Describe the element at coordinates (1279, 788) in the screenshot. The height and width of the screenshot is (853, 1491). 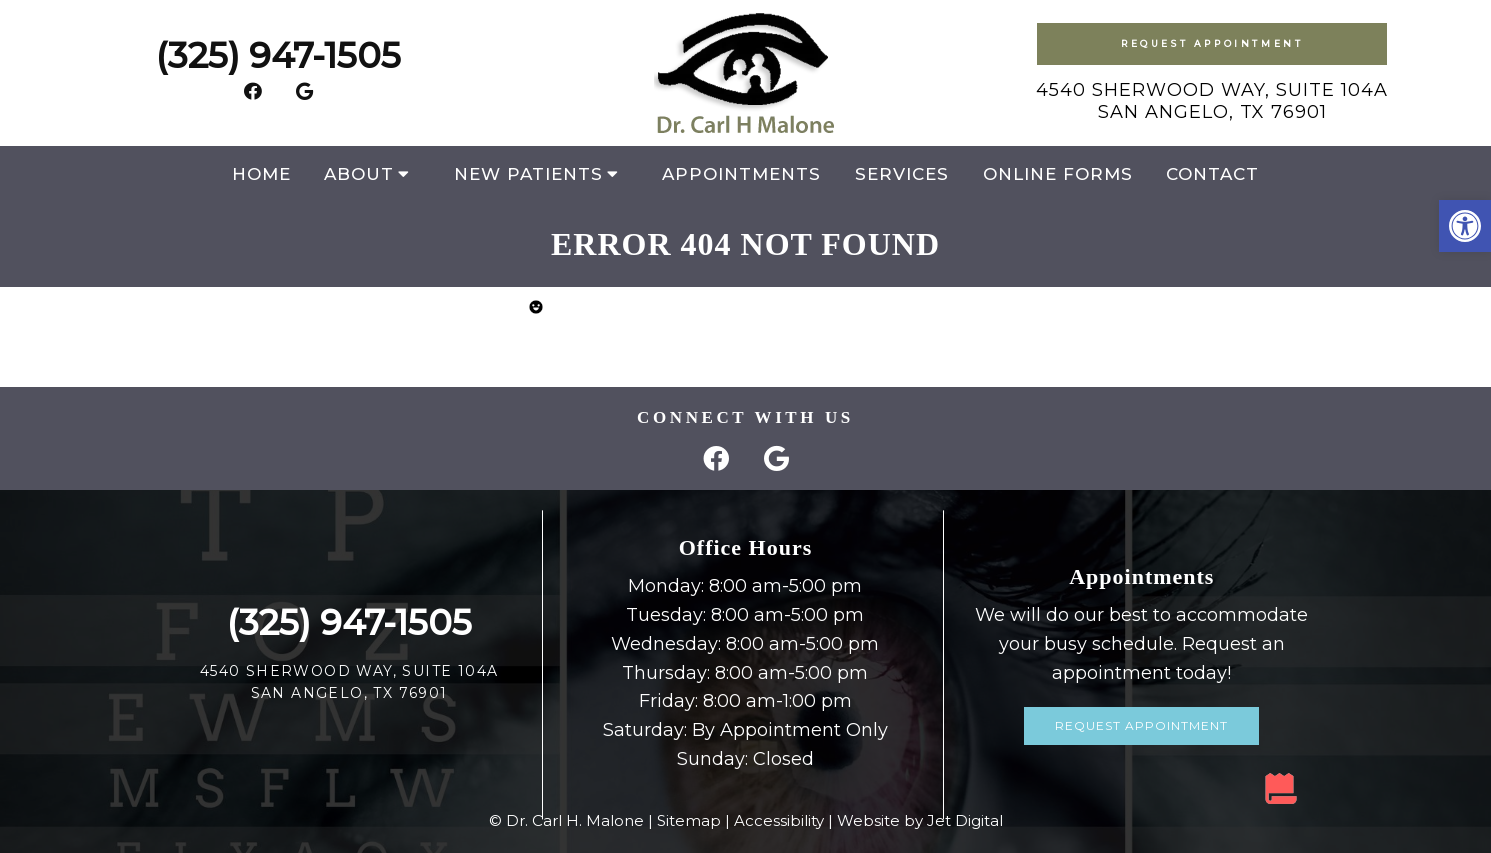
I see `view purchase receipt or transaction history` at that location.